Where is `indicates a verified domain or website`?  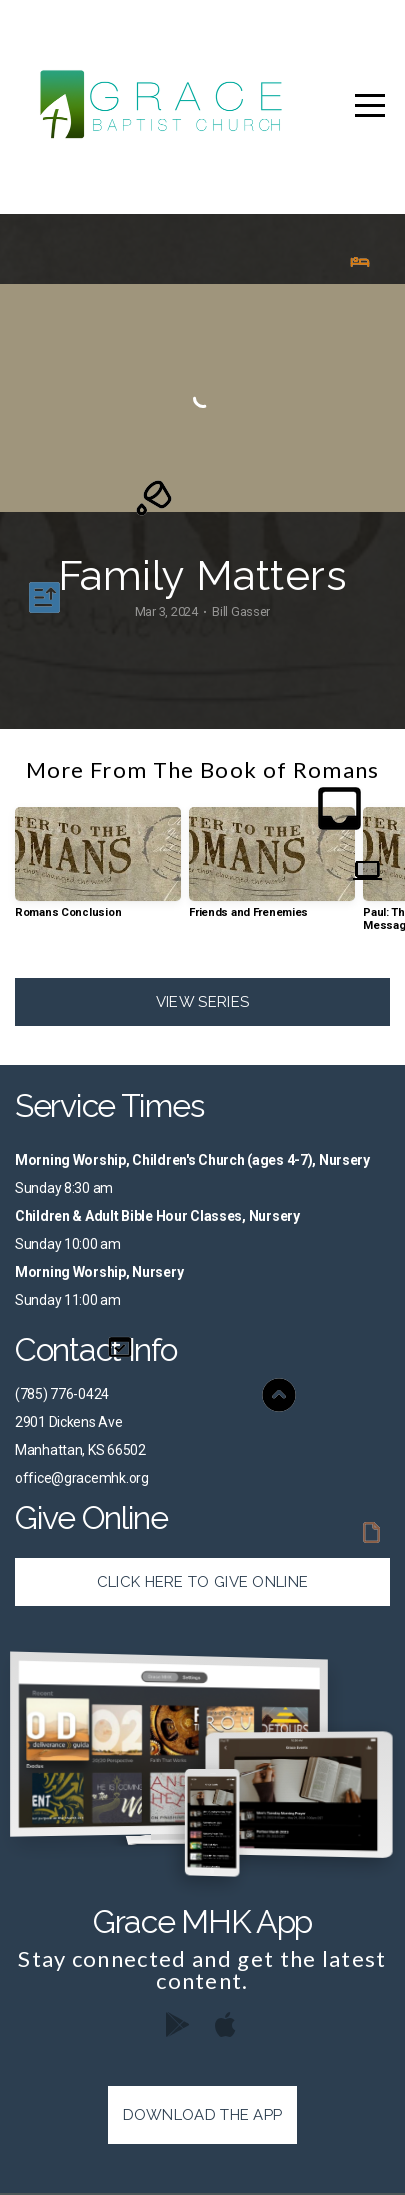 indicates a verified domain or website is located at coordinates (120, 1347).